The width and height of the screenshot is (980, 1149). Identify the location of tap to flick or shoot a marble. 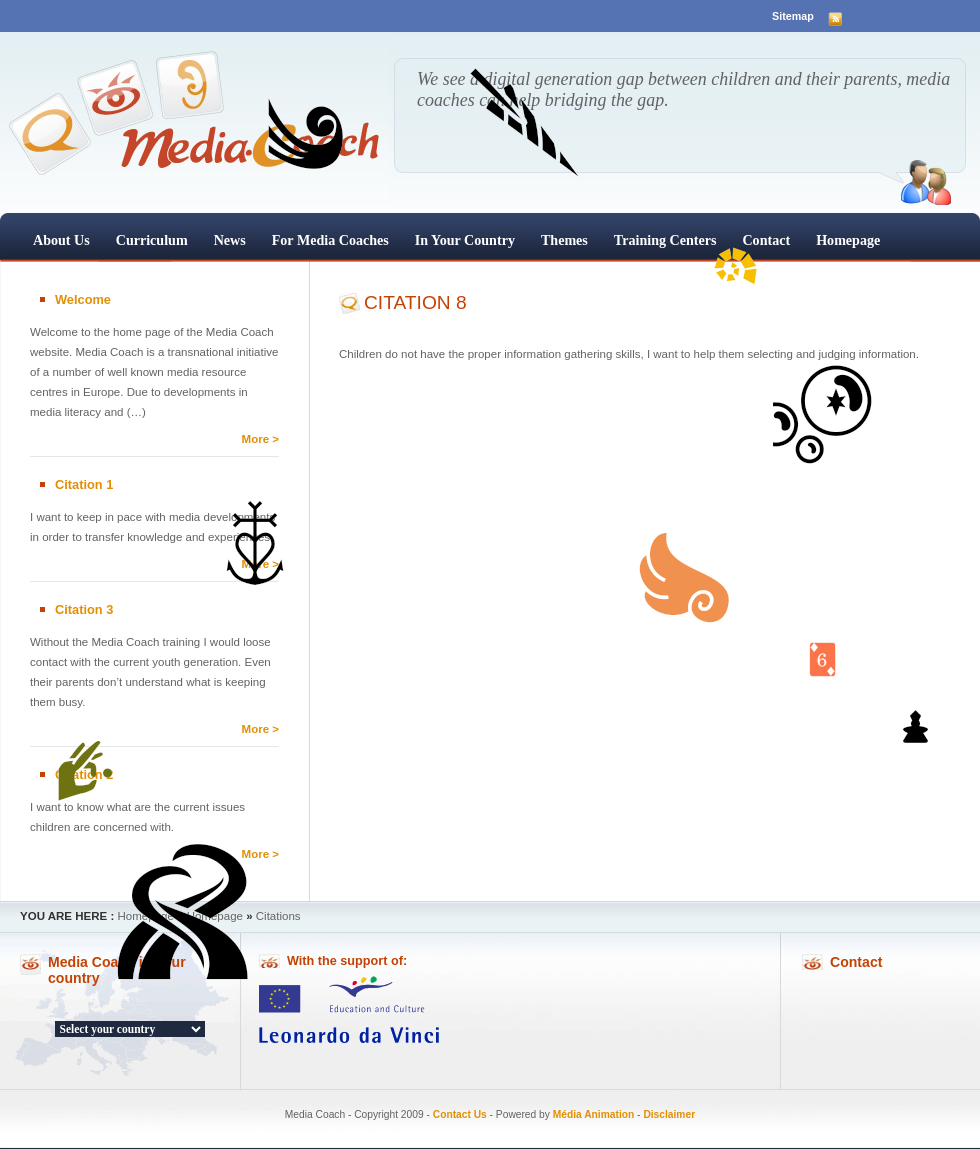
(93, 769).